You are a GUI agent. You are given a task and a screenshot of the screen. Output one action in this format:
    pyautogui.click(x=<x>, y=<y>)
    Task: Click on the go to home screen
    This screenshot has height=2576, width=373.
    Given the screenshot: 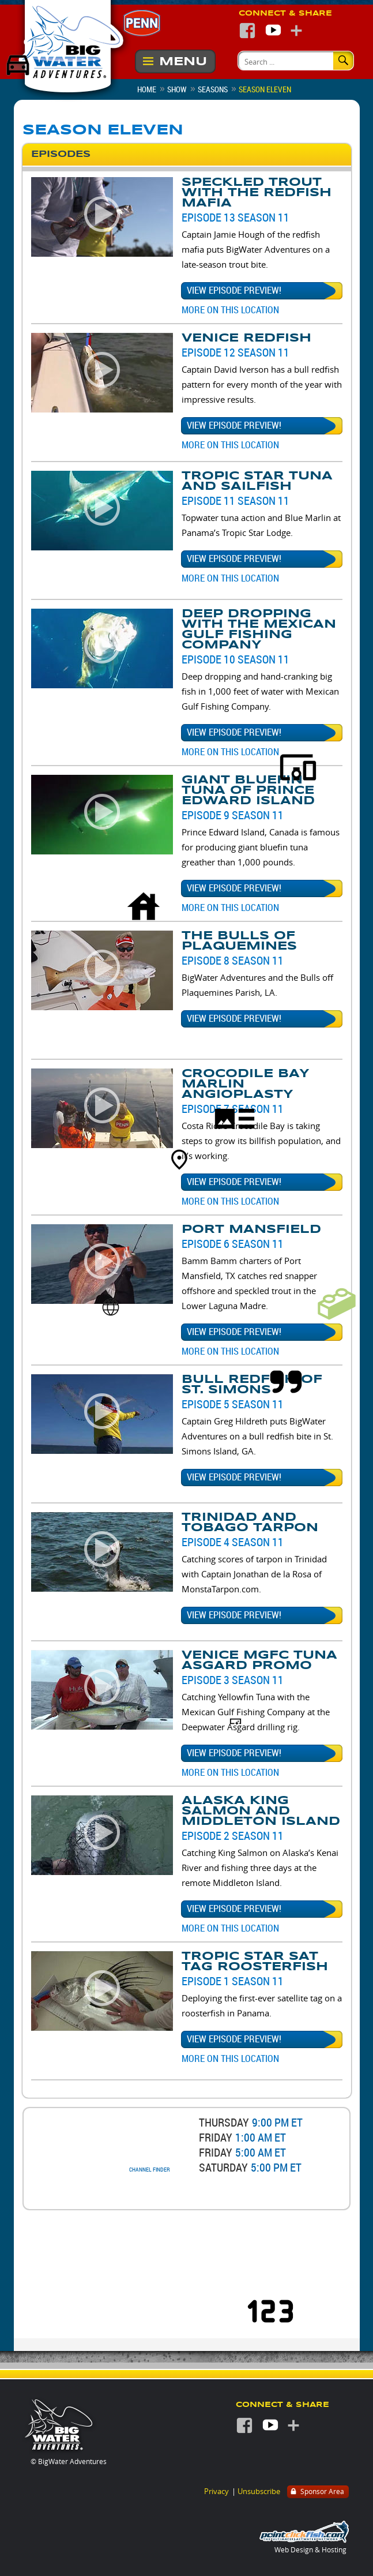 What is the action you would take?
    pyautogui.click(x=144, y=907)
    